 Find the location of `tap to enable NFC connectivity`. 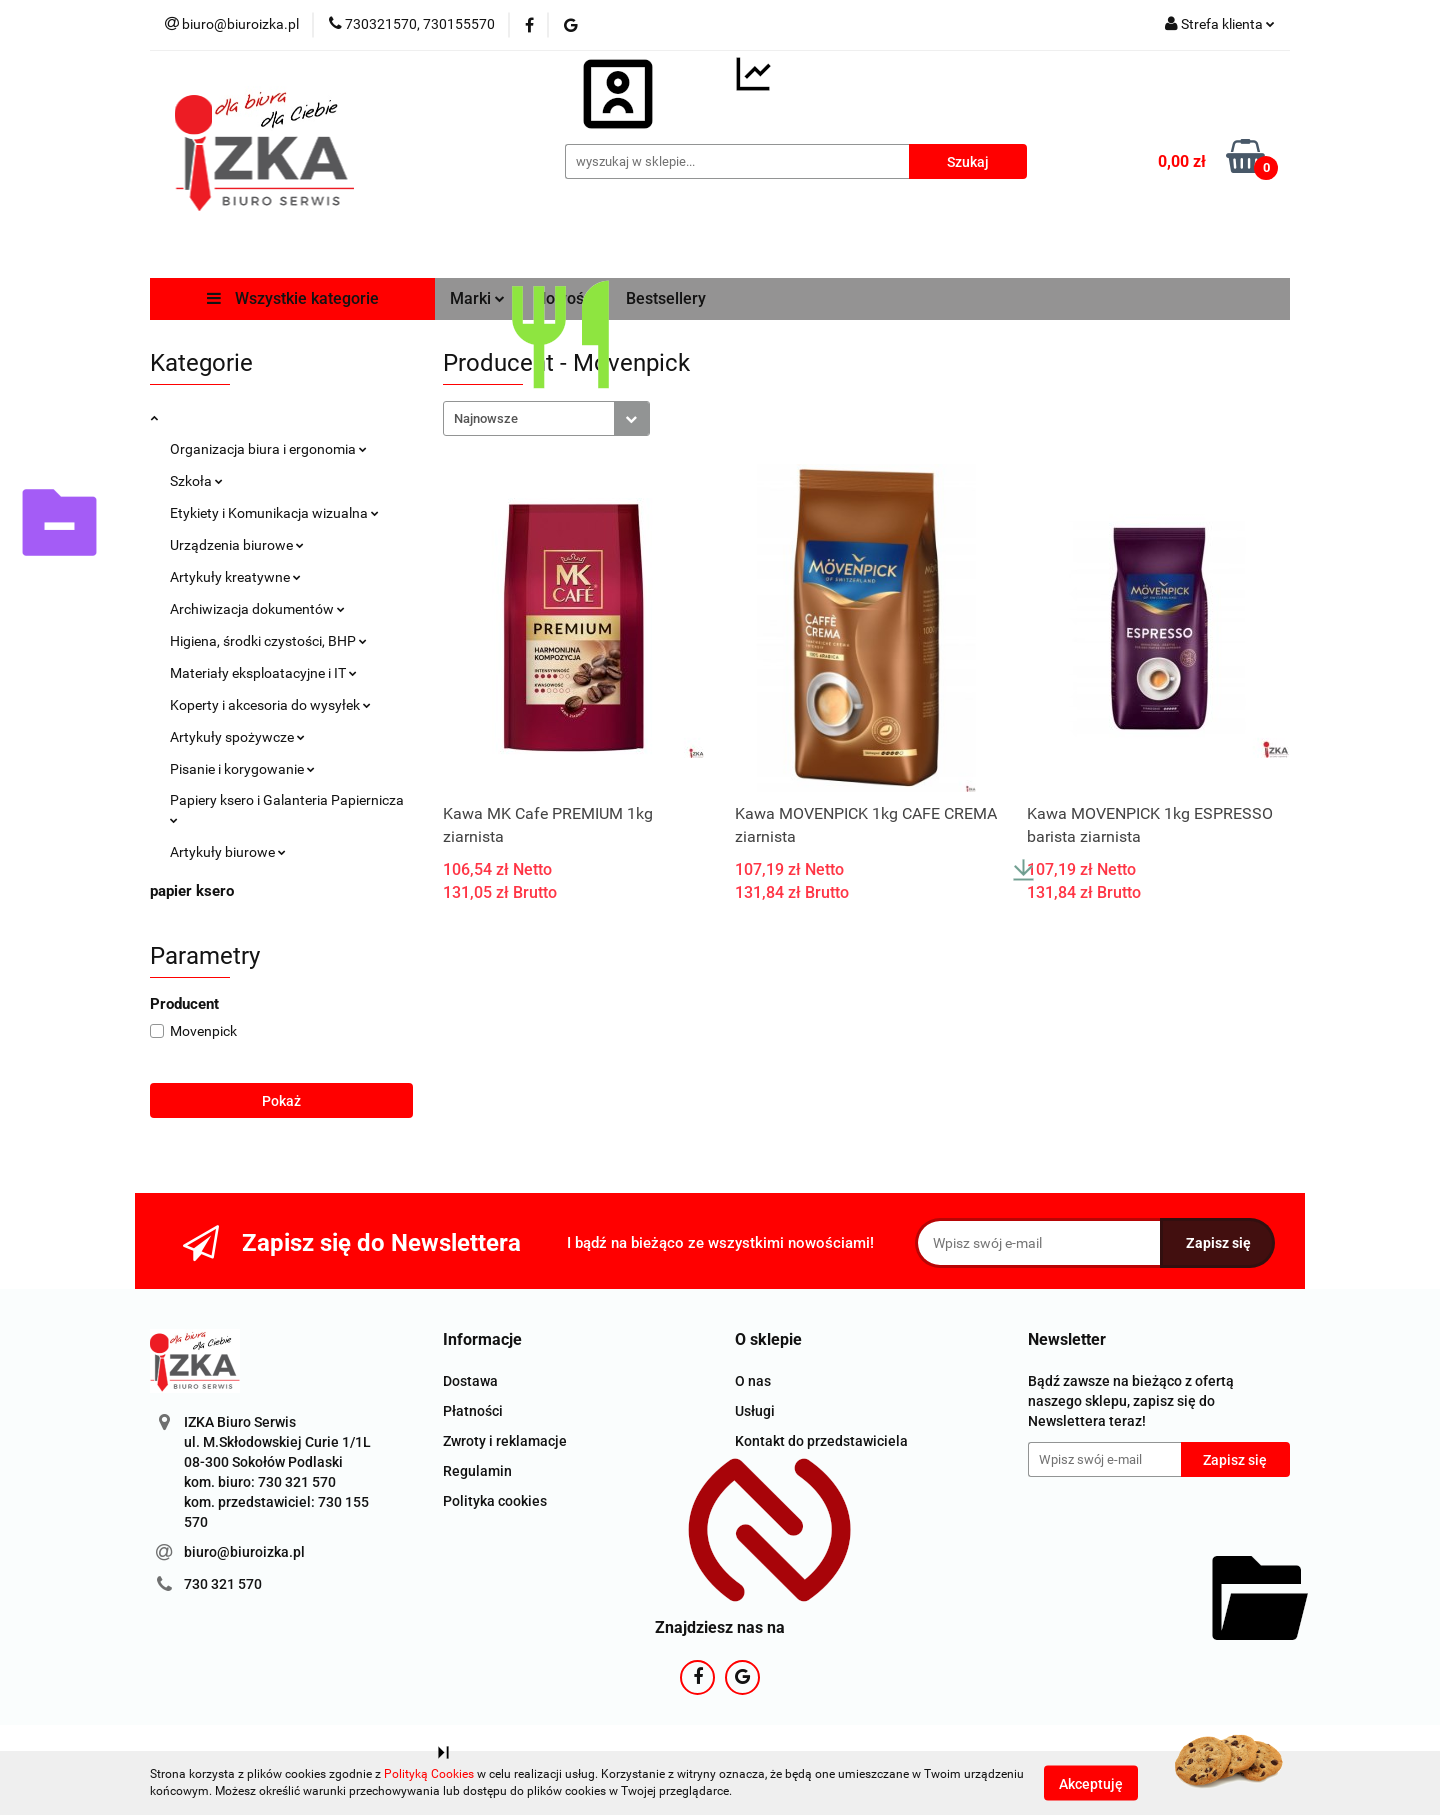

tap to enable NFC connectivity is located at coordinates (769, 1530).